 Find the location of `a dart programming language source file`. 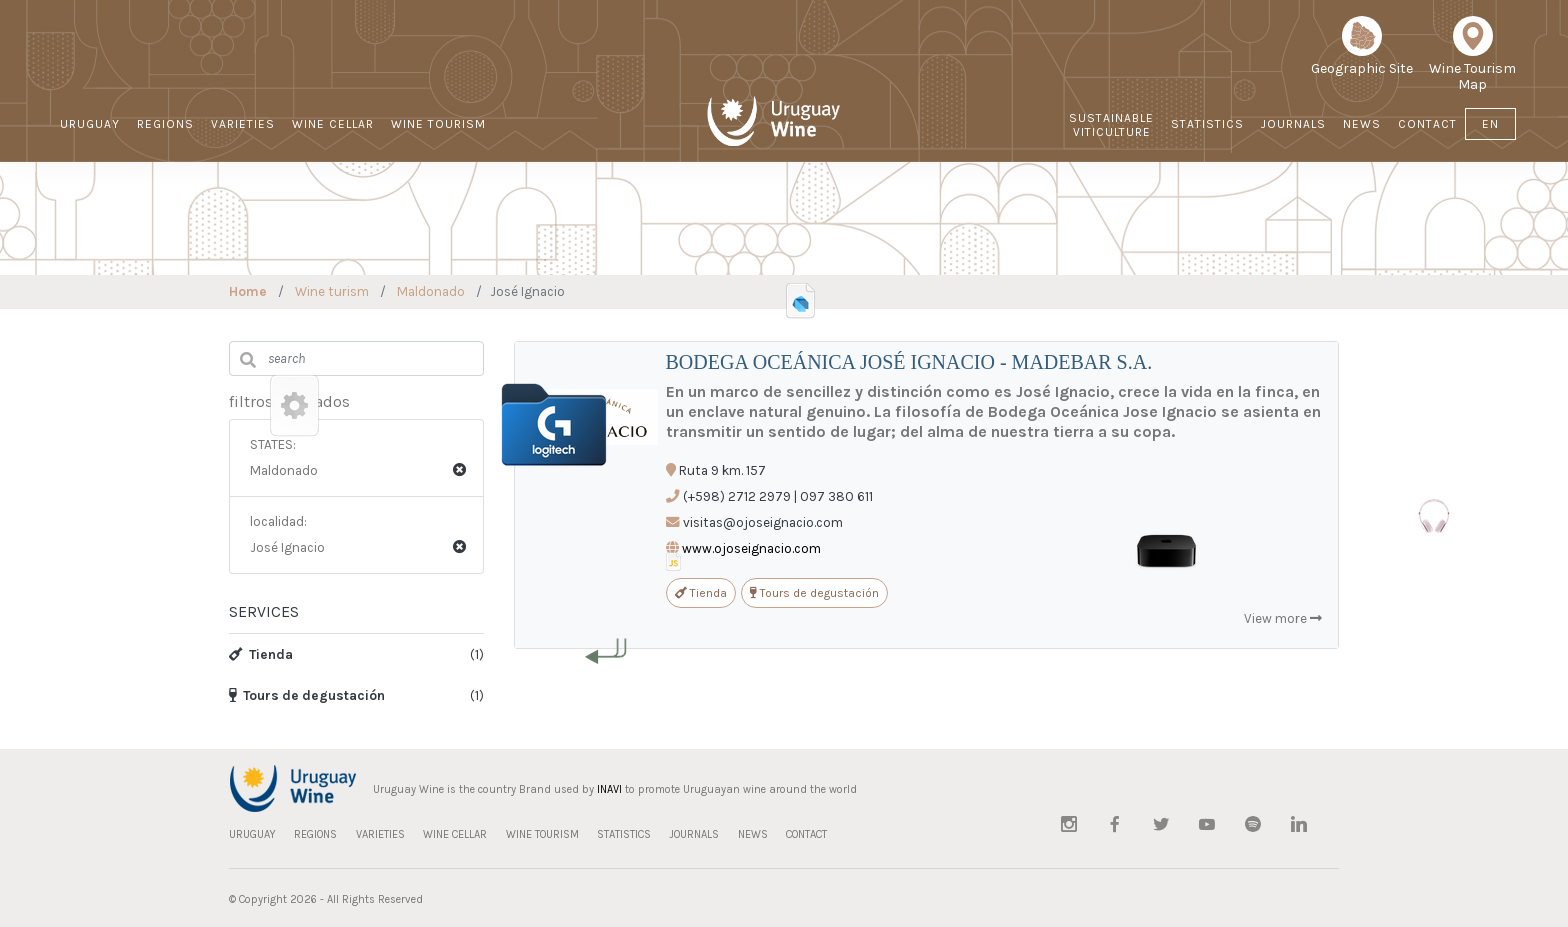

a dart programming language source file is located at coordinates (800, 300).